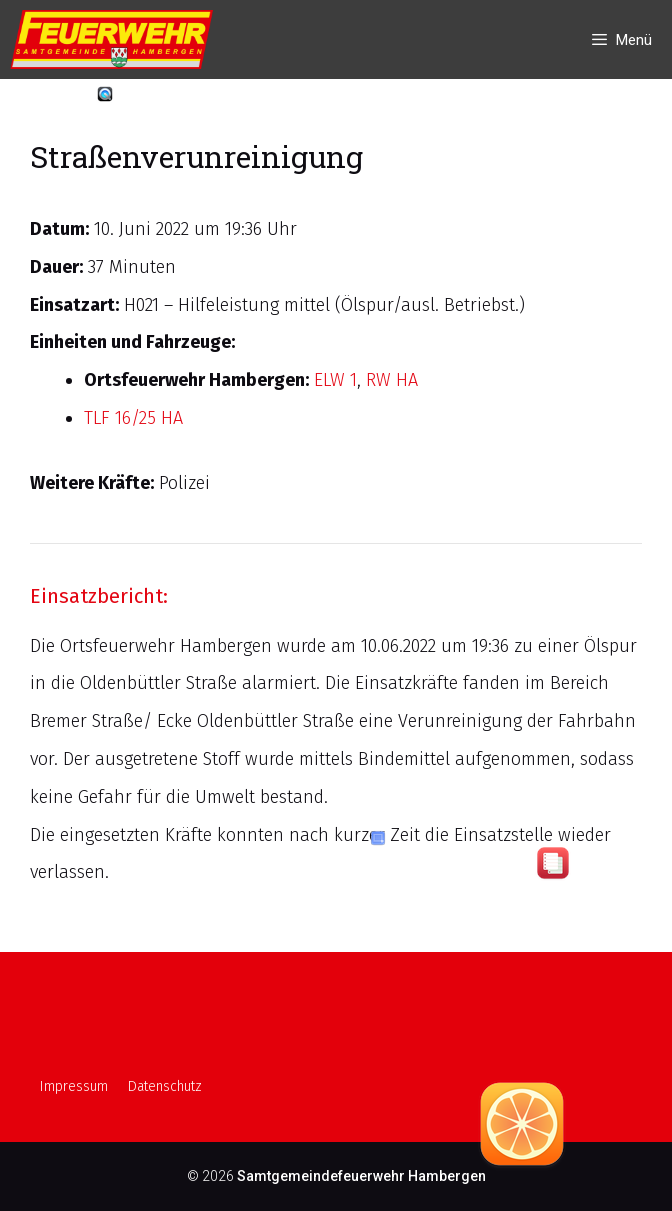  Describe the element at coordinates (553, 863) in the screenshot. I see `open kompare file comparison tool` at that location.